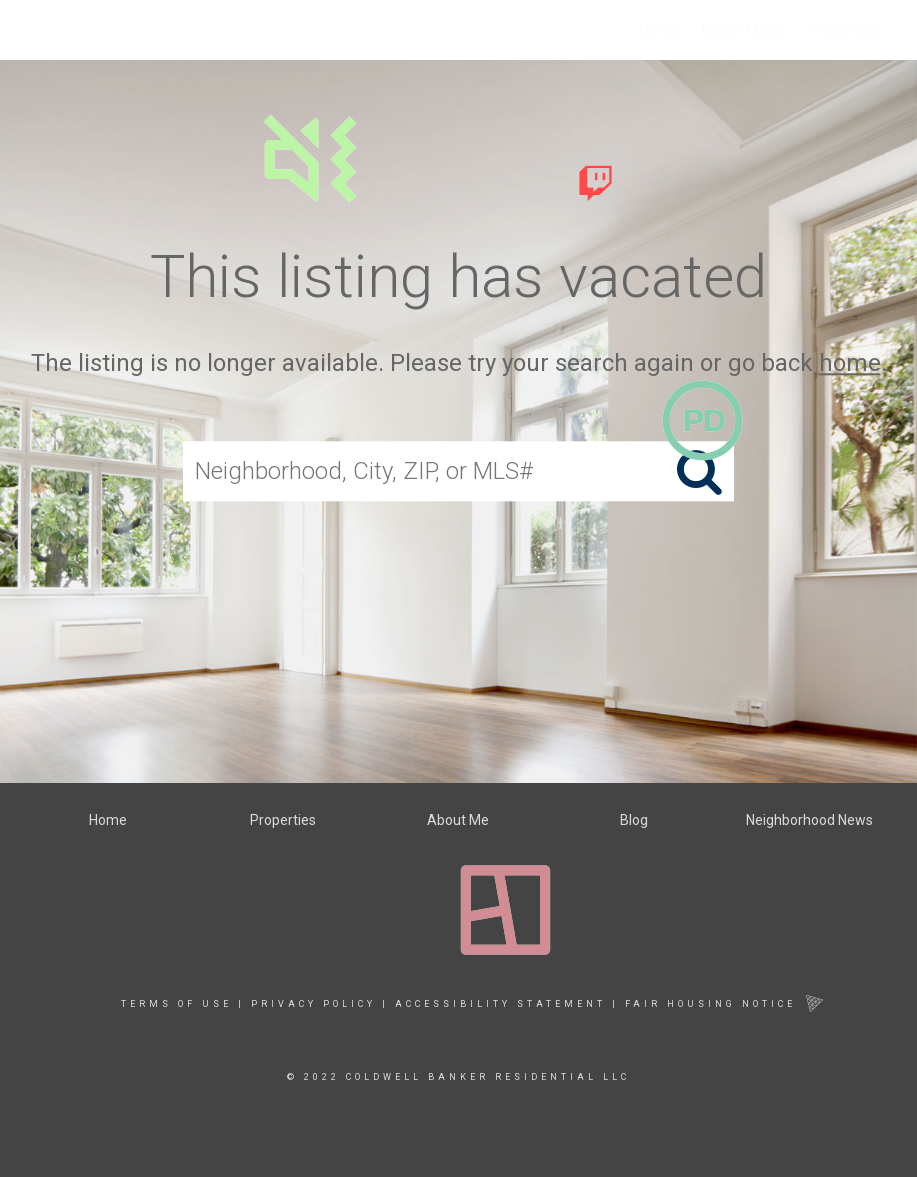  What do you see at coordinates (595, 183) in the screenshot?
I see `open the Twitch app` at bounding box center [595, 183].